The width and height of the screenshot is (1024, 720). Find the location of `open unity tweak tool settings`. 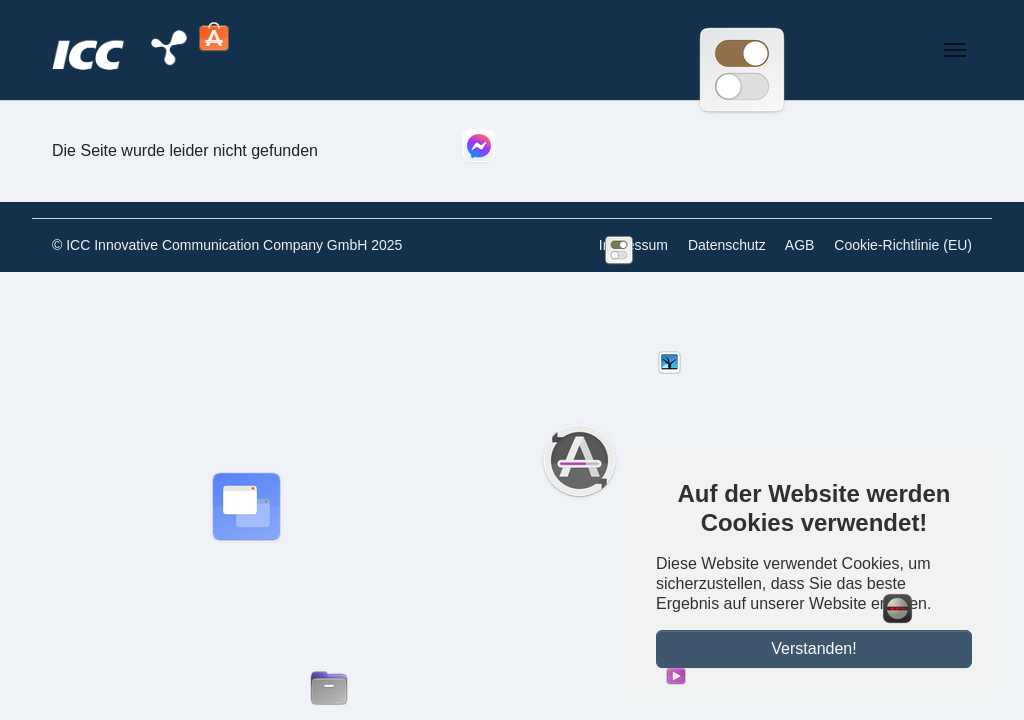

open unity tweak tool settings is located at coordinates (742, 70).